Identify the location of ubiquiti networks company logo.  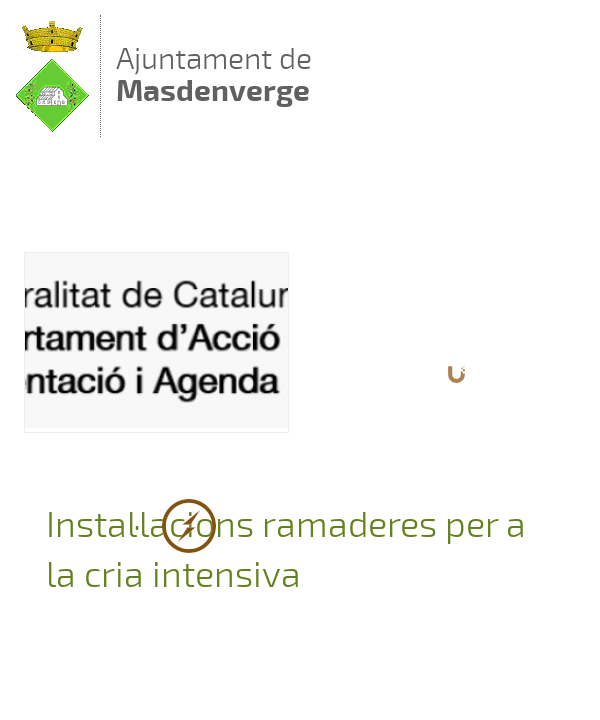
(456, 374).